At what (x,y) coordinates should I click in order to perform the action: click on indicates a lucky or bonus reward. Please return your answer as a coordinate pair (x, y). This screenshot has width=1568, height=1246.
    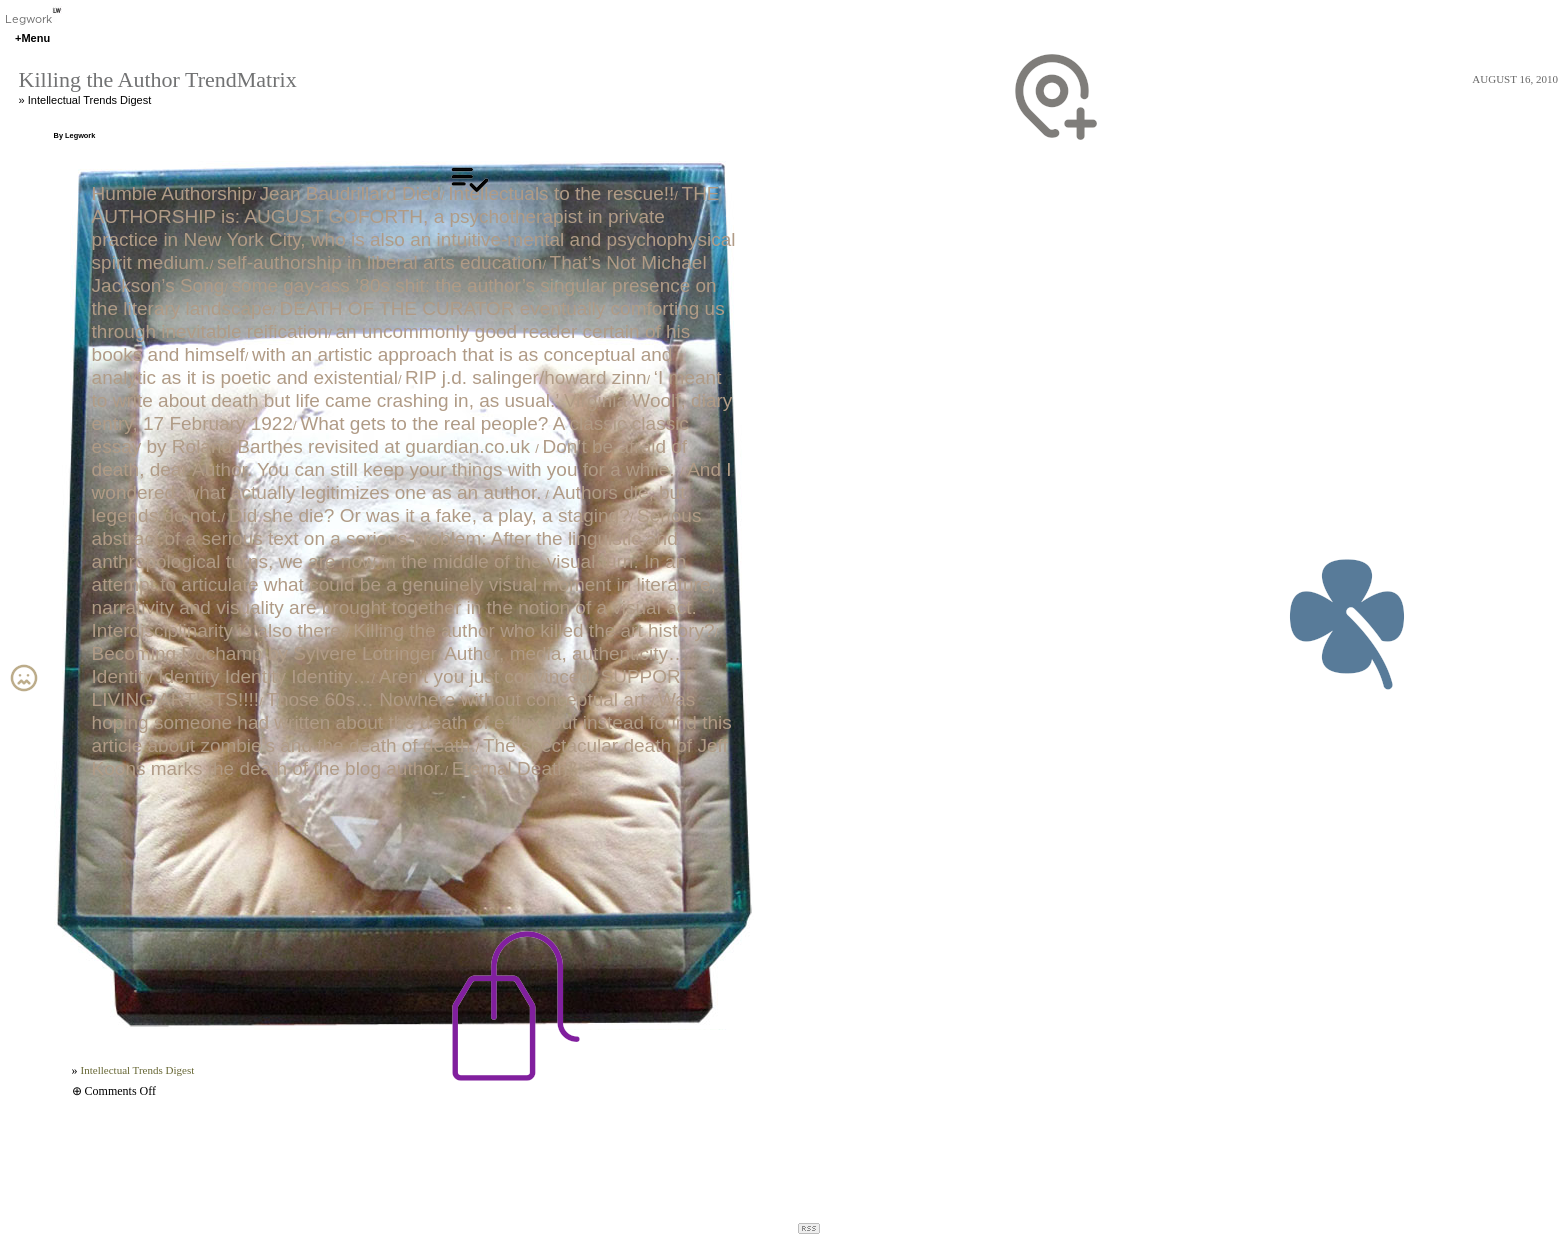
    Looking at the image, I should click on (1347, 621).